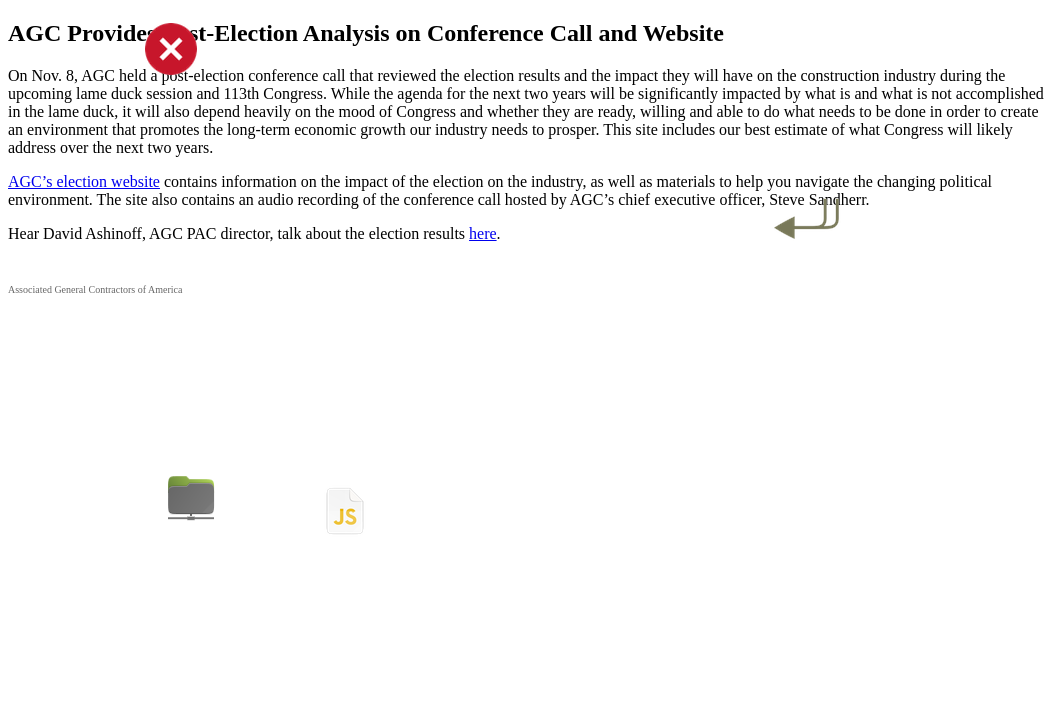 This screenshot has height=720, width=1064. Describe the element at coordinates (805, 218) in the screenshot. I see `reply to all recipients of an email` at that location.